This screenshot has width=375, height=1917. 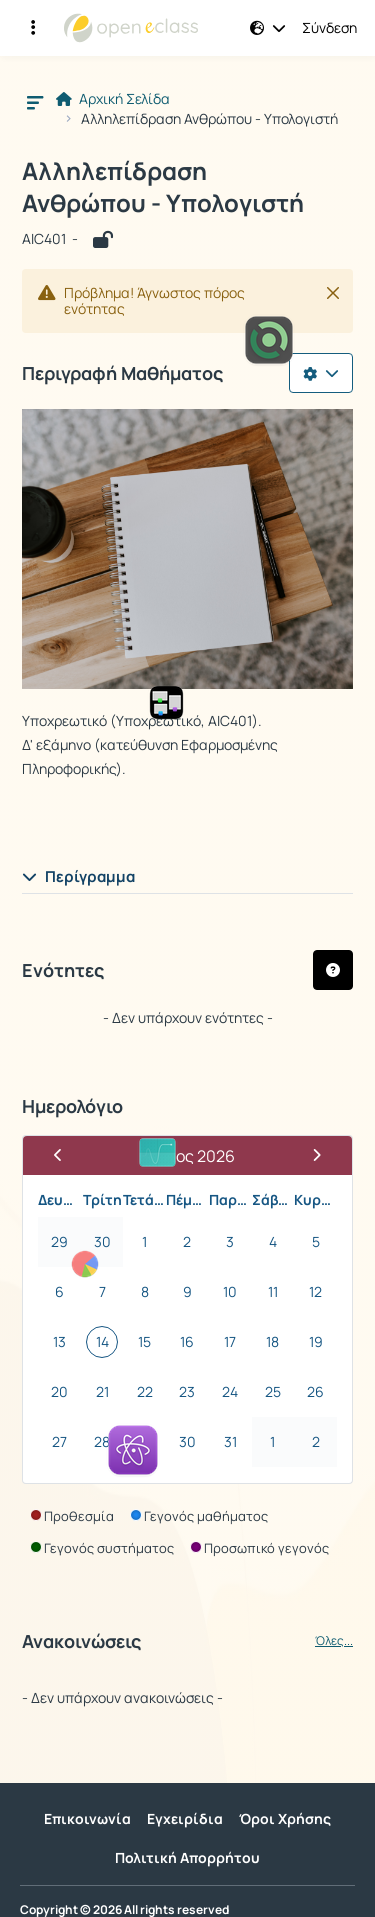 What do you see at coordinates (166, 702) in the screenshot?
I see `open mission control to view all windows and desktops` at bounding box center [166, 702].